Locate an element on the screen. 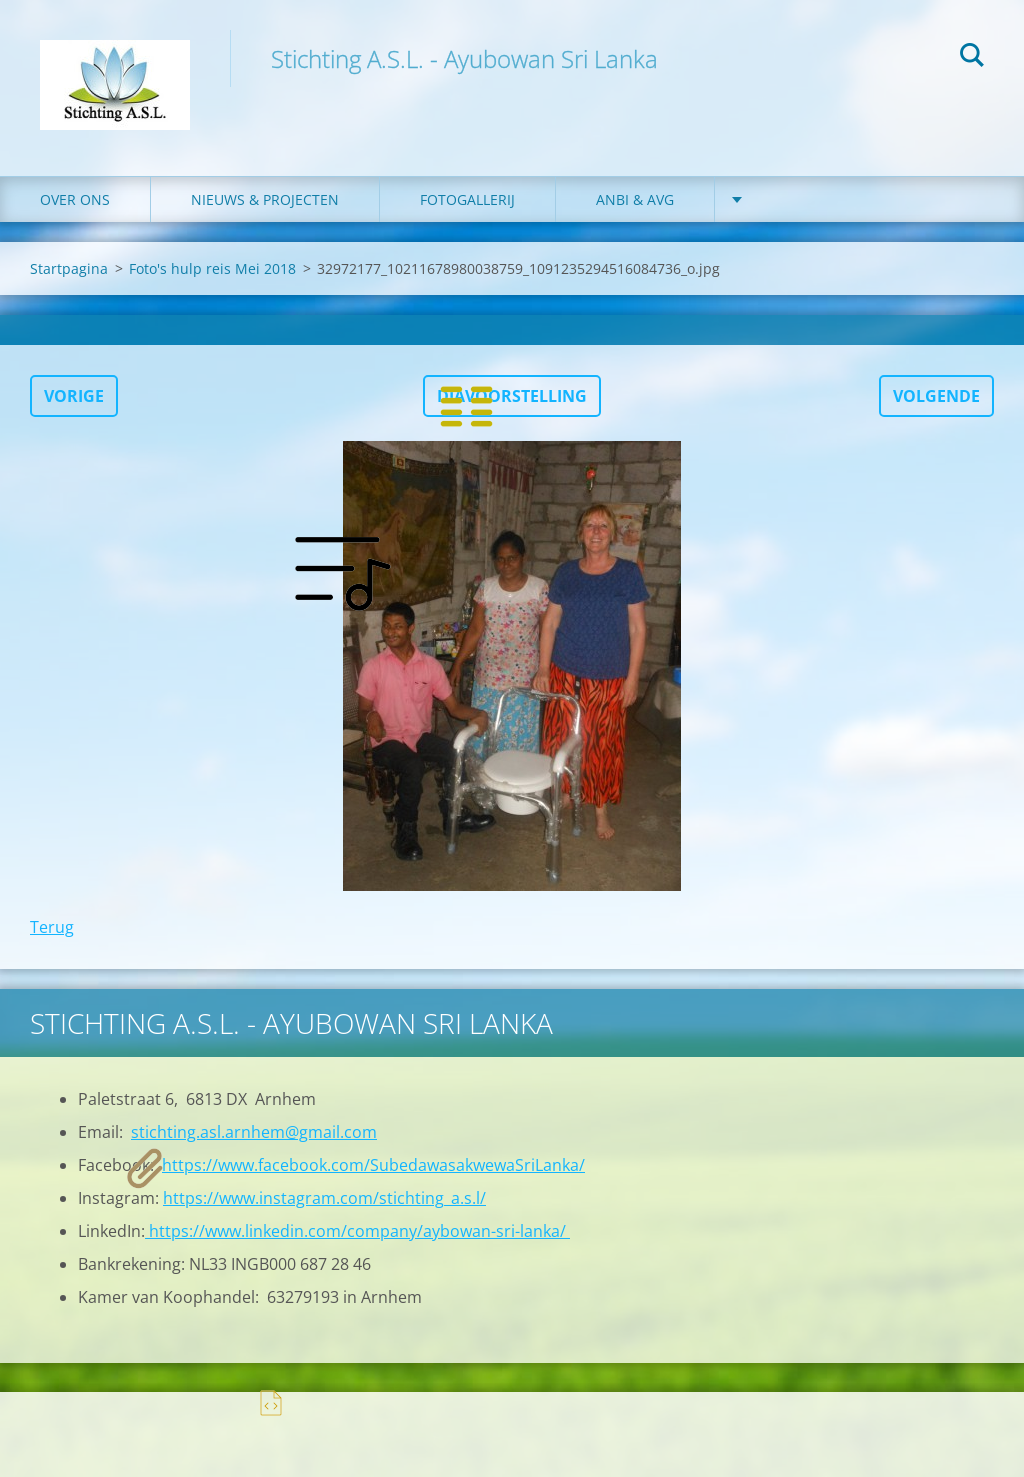  switch to column view layout is located at coordinates (466, 406).